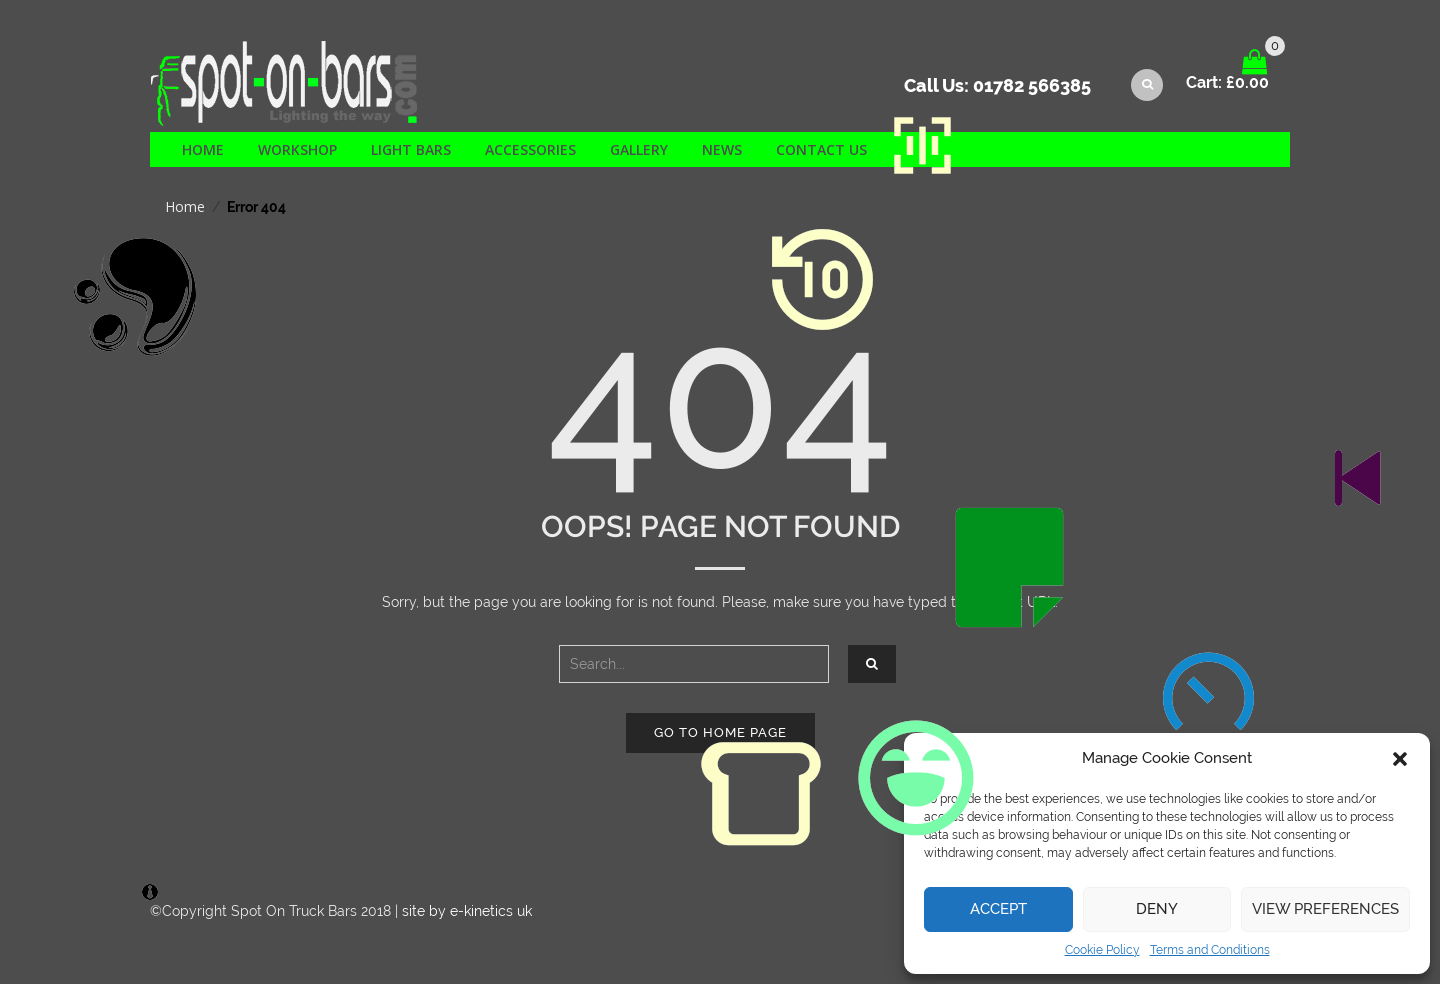  What do you see at coordinates (1208, 693) in the screenshot?
I see `reduce playback speed` at bounding box center [1208, 693].